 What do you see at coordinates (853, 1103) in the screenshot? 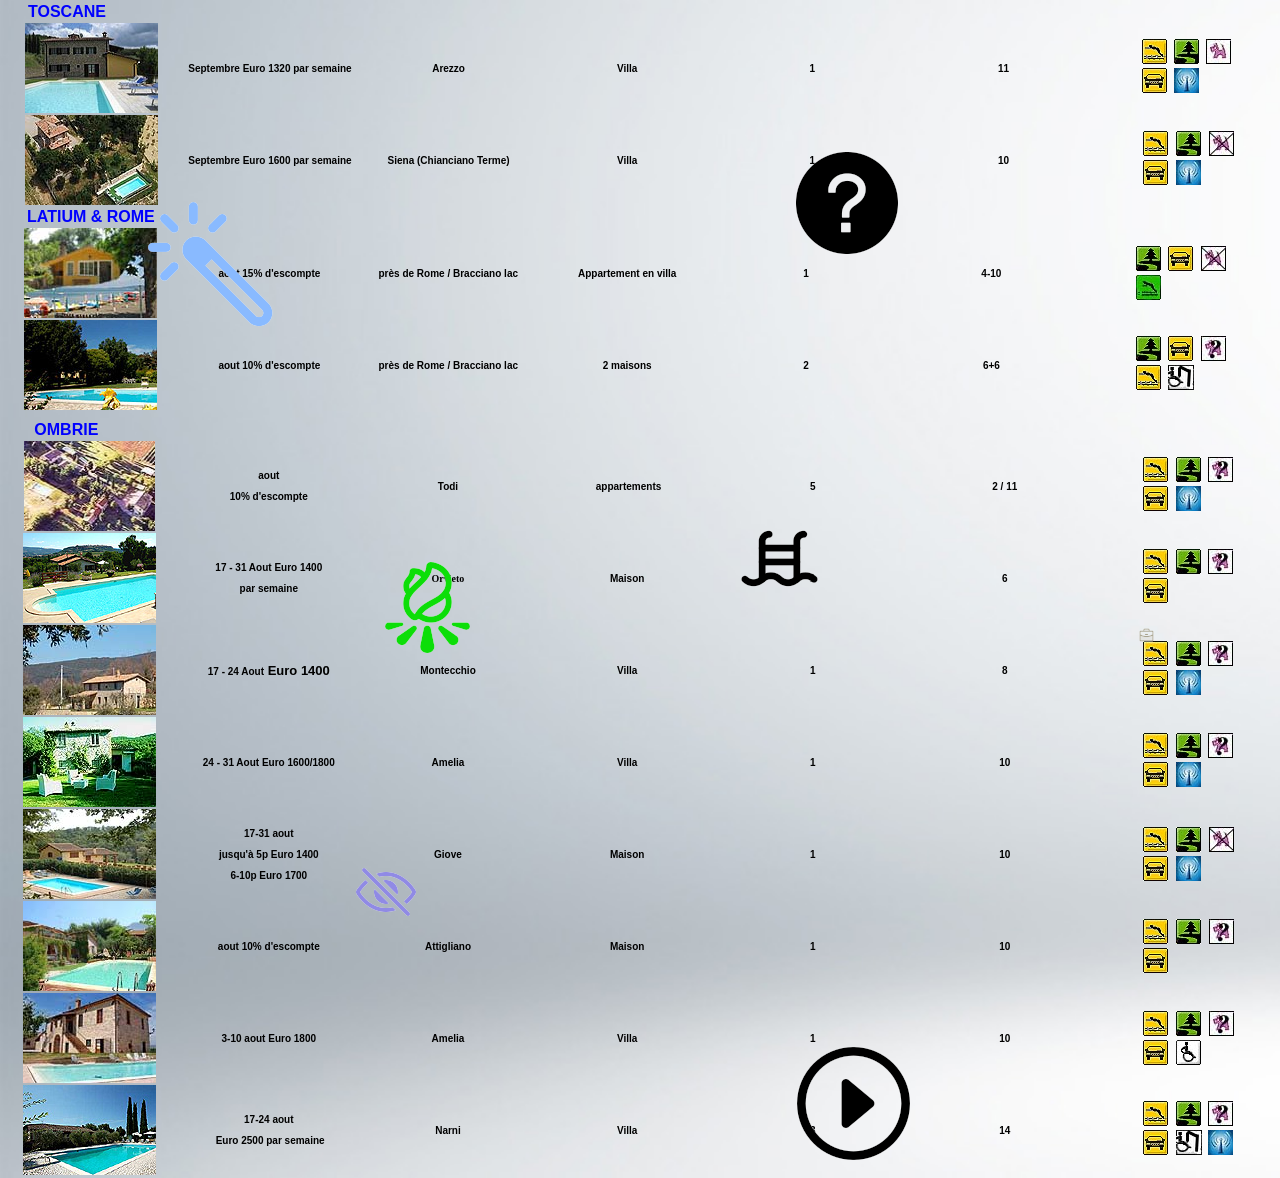
I see `play media or video content` at bounding box center [853, 1103].